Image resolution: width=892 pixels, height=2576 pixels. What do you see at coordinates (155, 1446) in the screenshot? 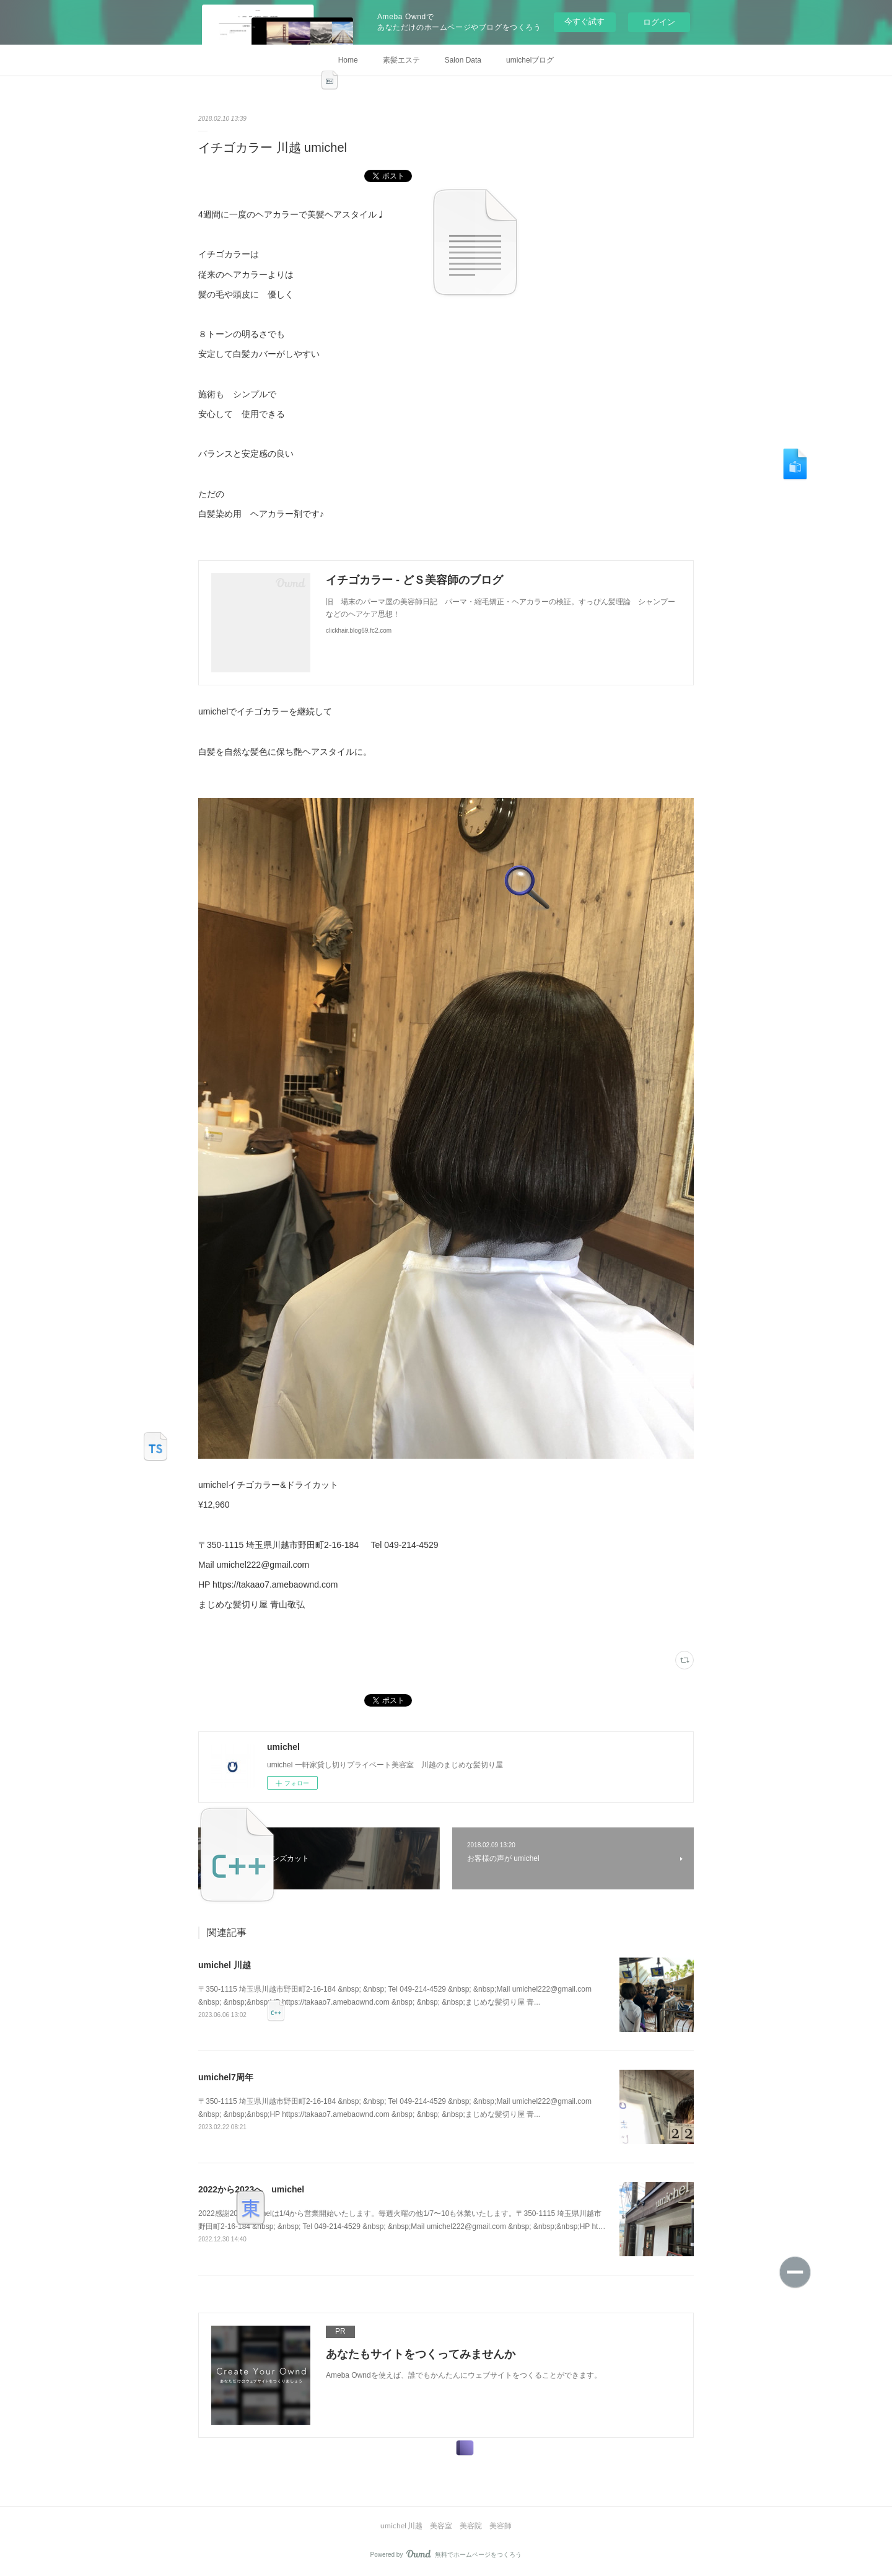
I see `a typescript source code file` at bounding box center [155, 1446].